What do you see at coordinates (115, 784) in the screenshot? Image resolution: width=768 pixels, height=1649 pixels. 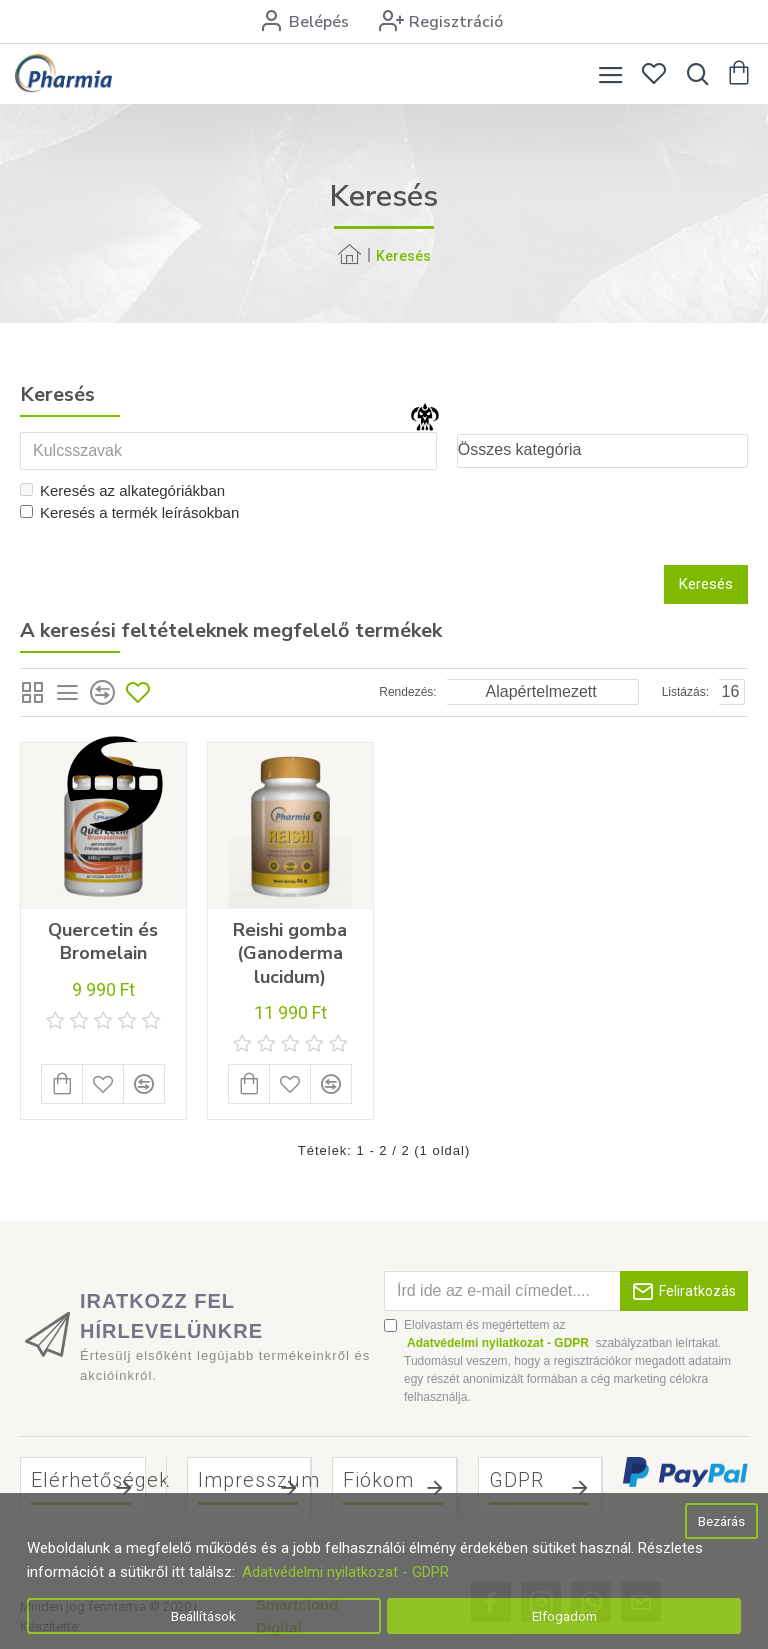 I see `access video or media gallery` at bounding box center [115, 784].